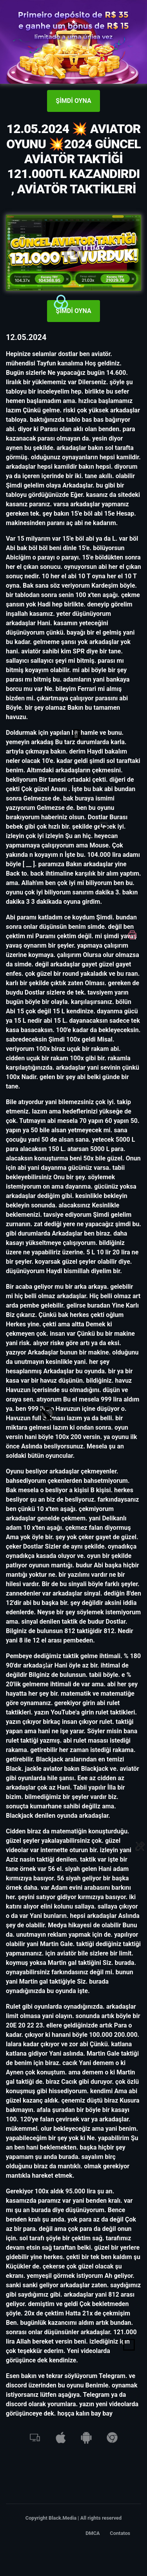 This screenshot has width=147, height=2576. Describe the element at coordinates (132, 935) in the screenshot. I see `print the current document` at that location.